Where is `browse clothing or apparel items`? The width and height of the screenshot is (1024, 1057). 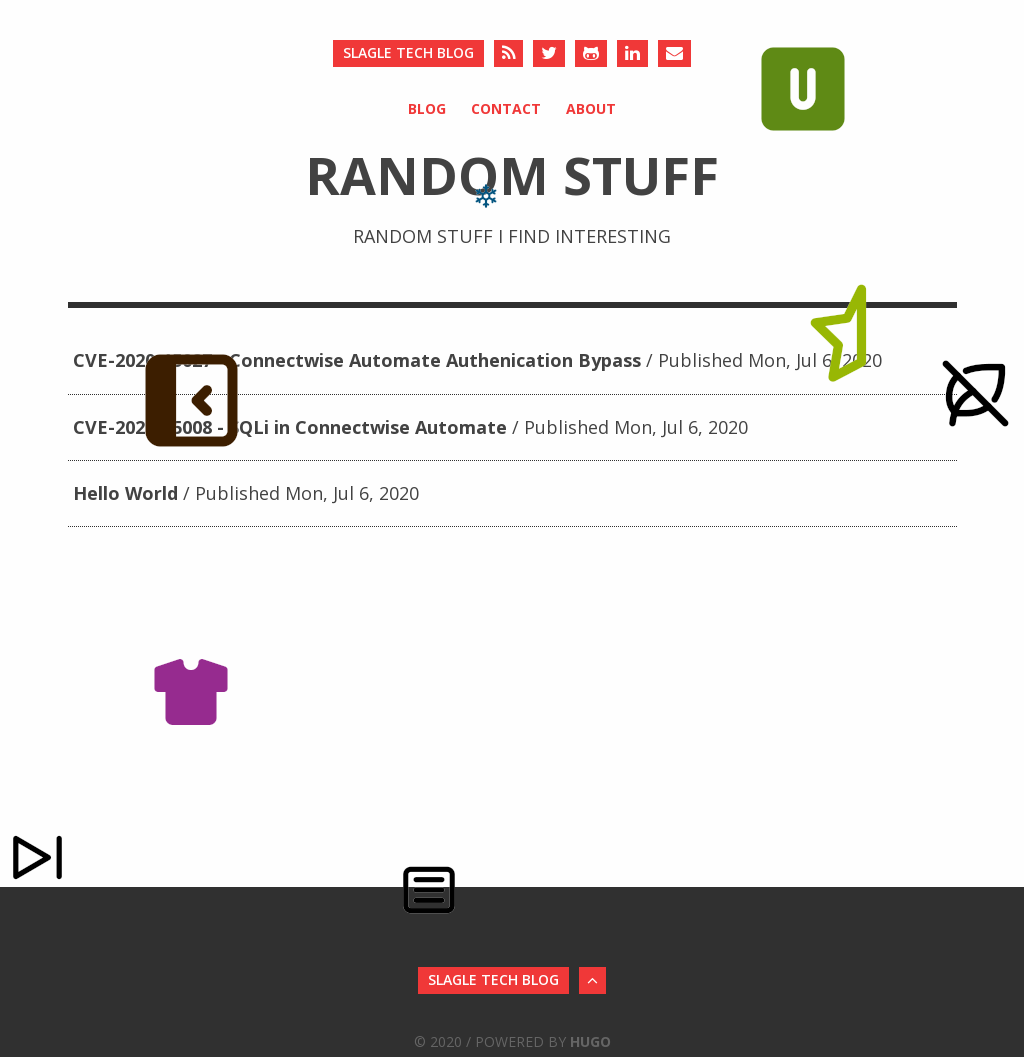
browse clothing or apparel items is located at coordinates (191, 692).